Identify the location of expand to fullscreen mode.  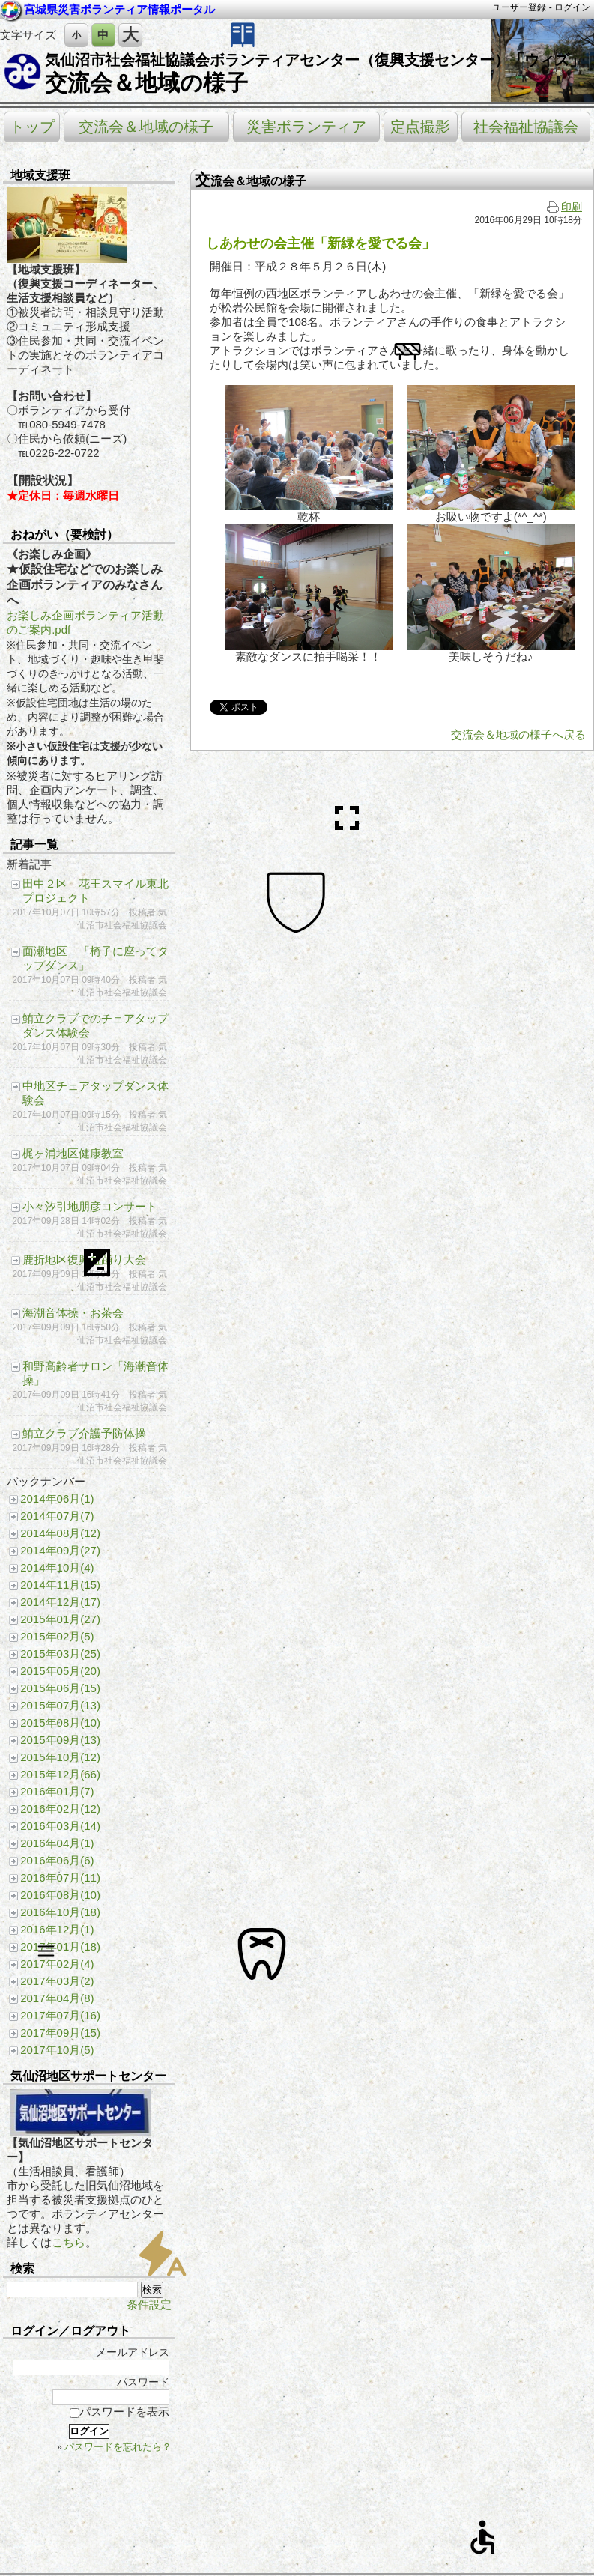
(347, 818).